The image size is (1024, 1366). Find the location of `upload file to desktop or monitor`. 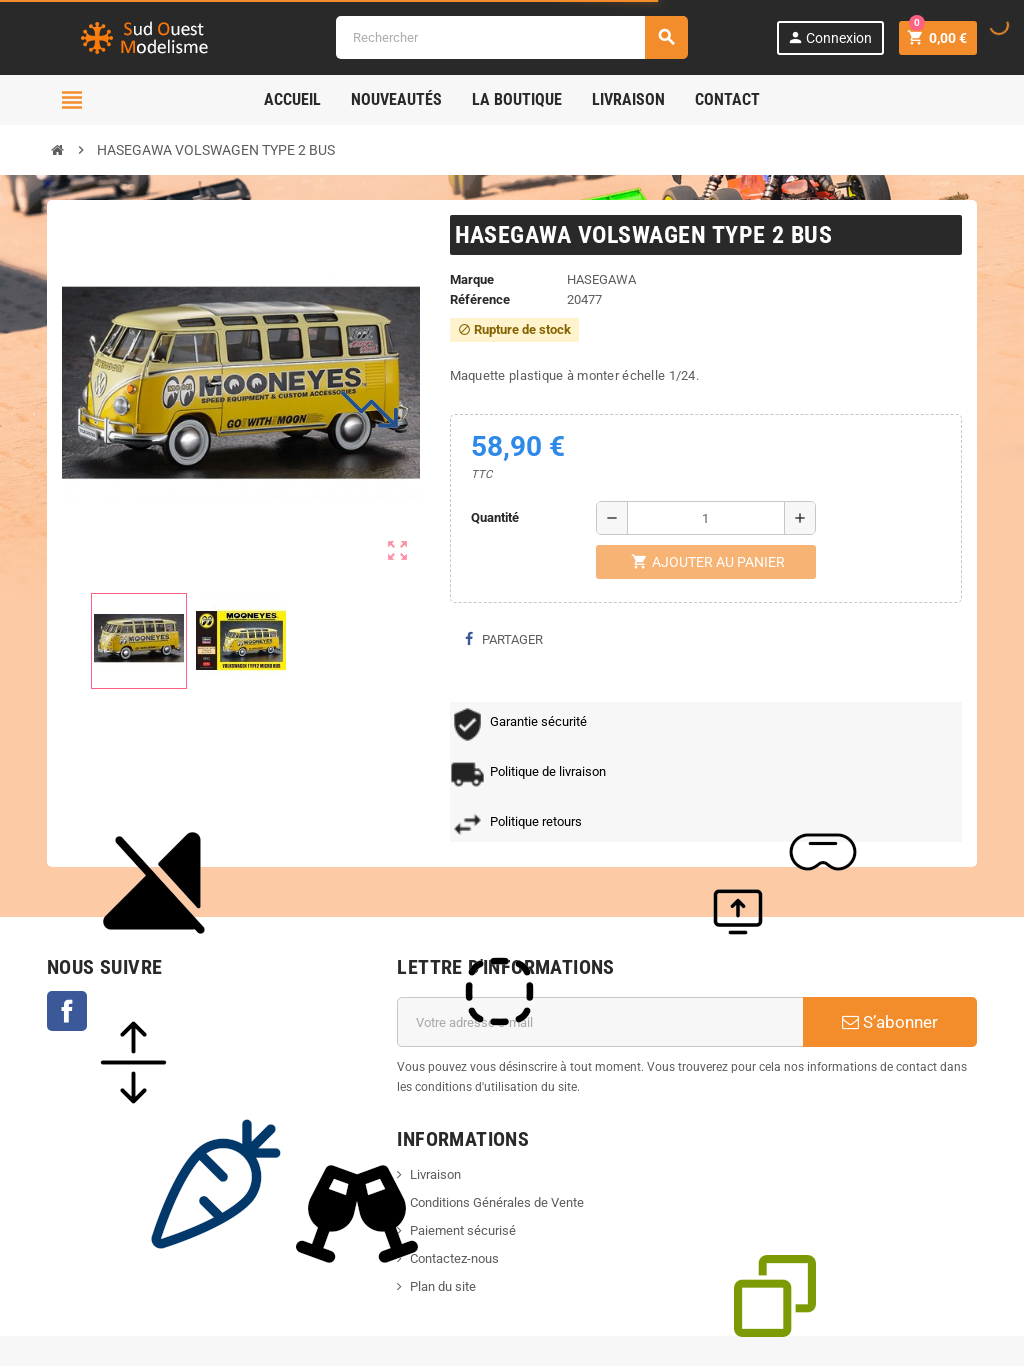

upload file to desktop or monitor is located at coordinates (738, 910).